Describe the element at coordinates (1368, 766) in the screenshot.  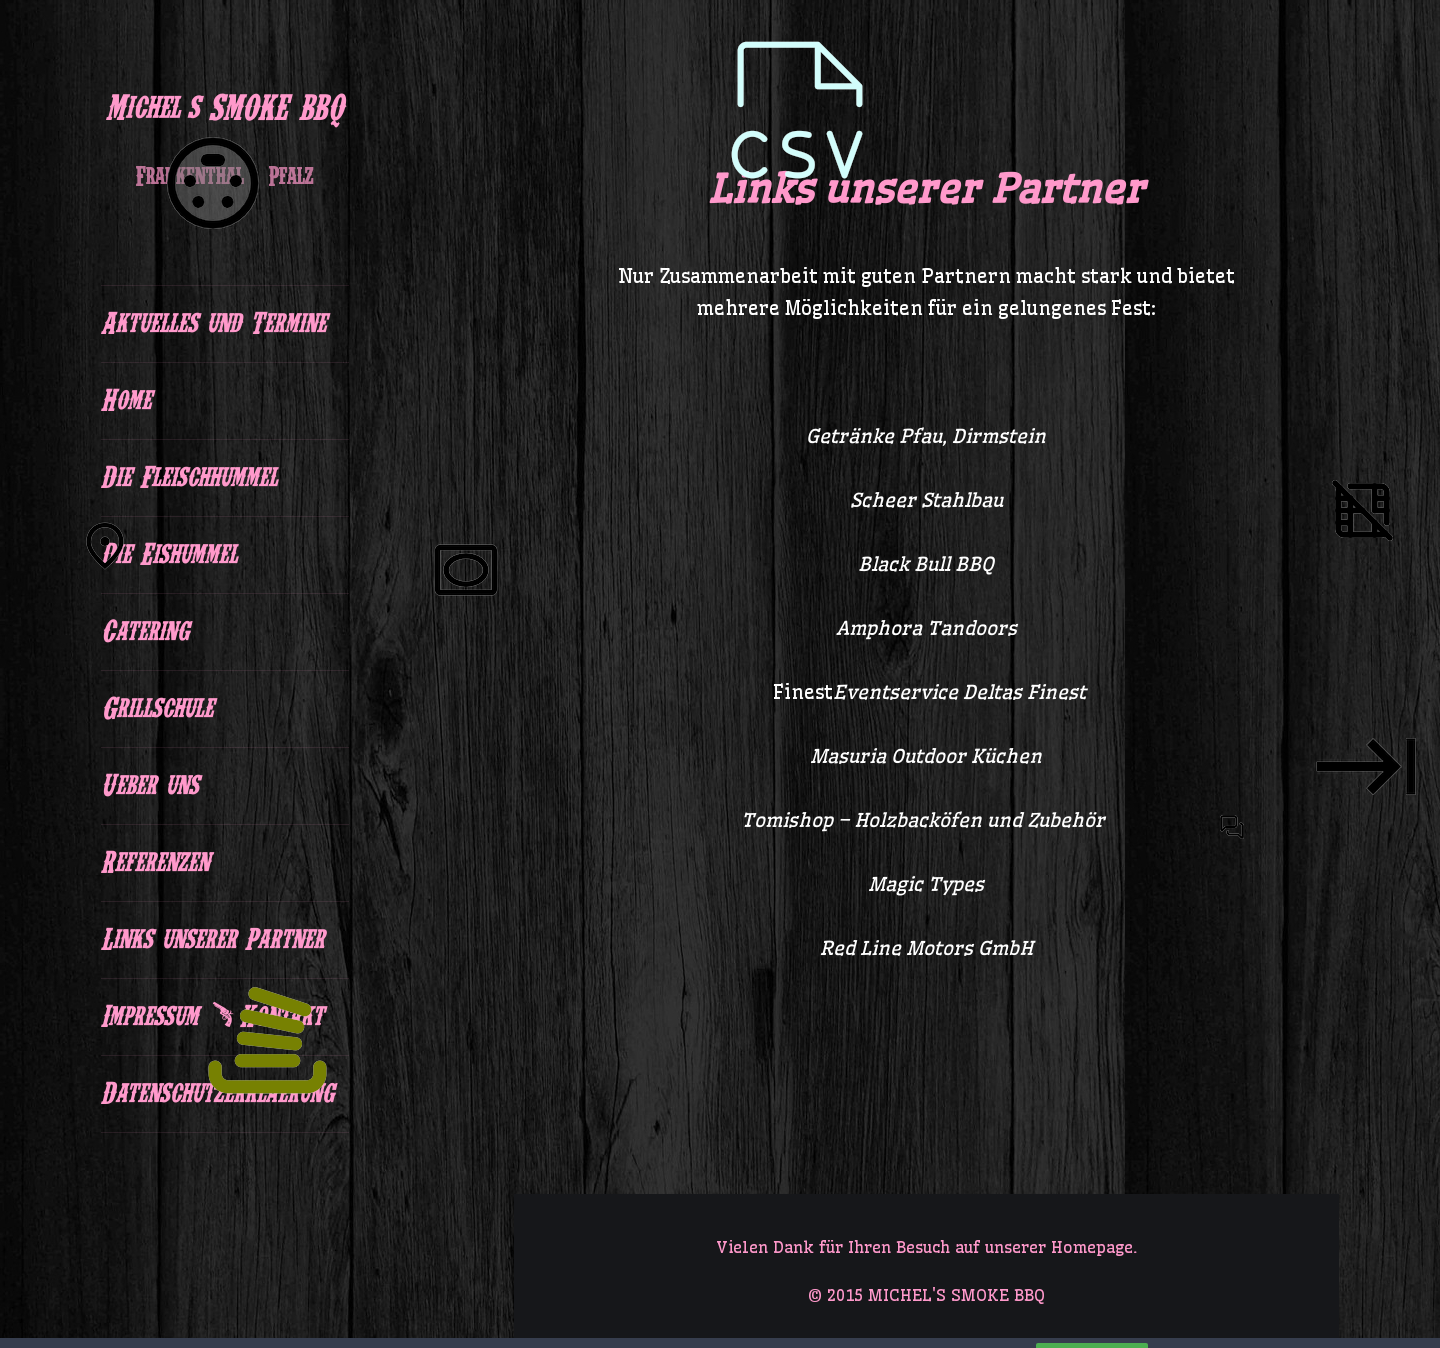
I see `move cursor to end of line or field` at that location.